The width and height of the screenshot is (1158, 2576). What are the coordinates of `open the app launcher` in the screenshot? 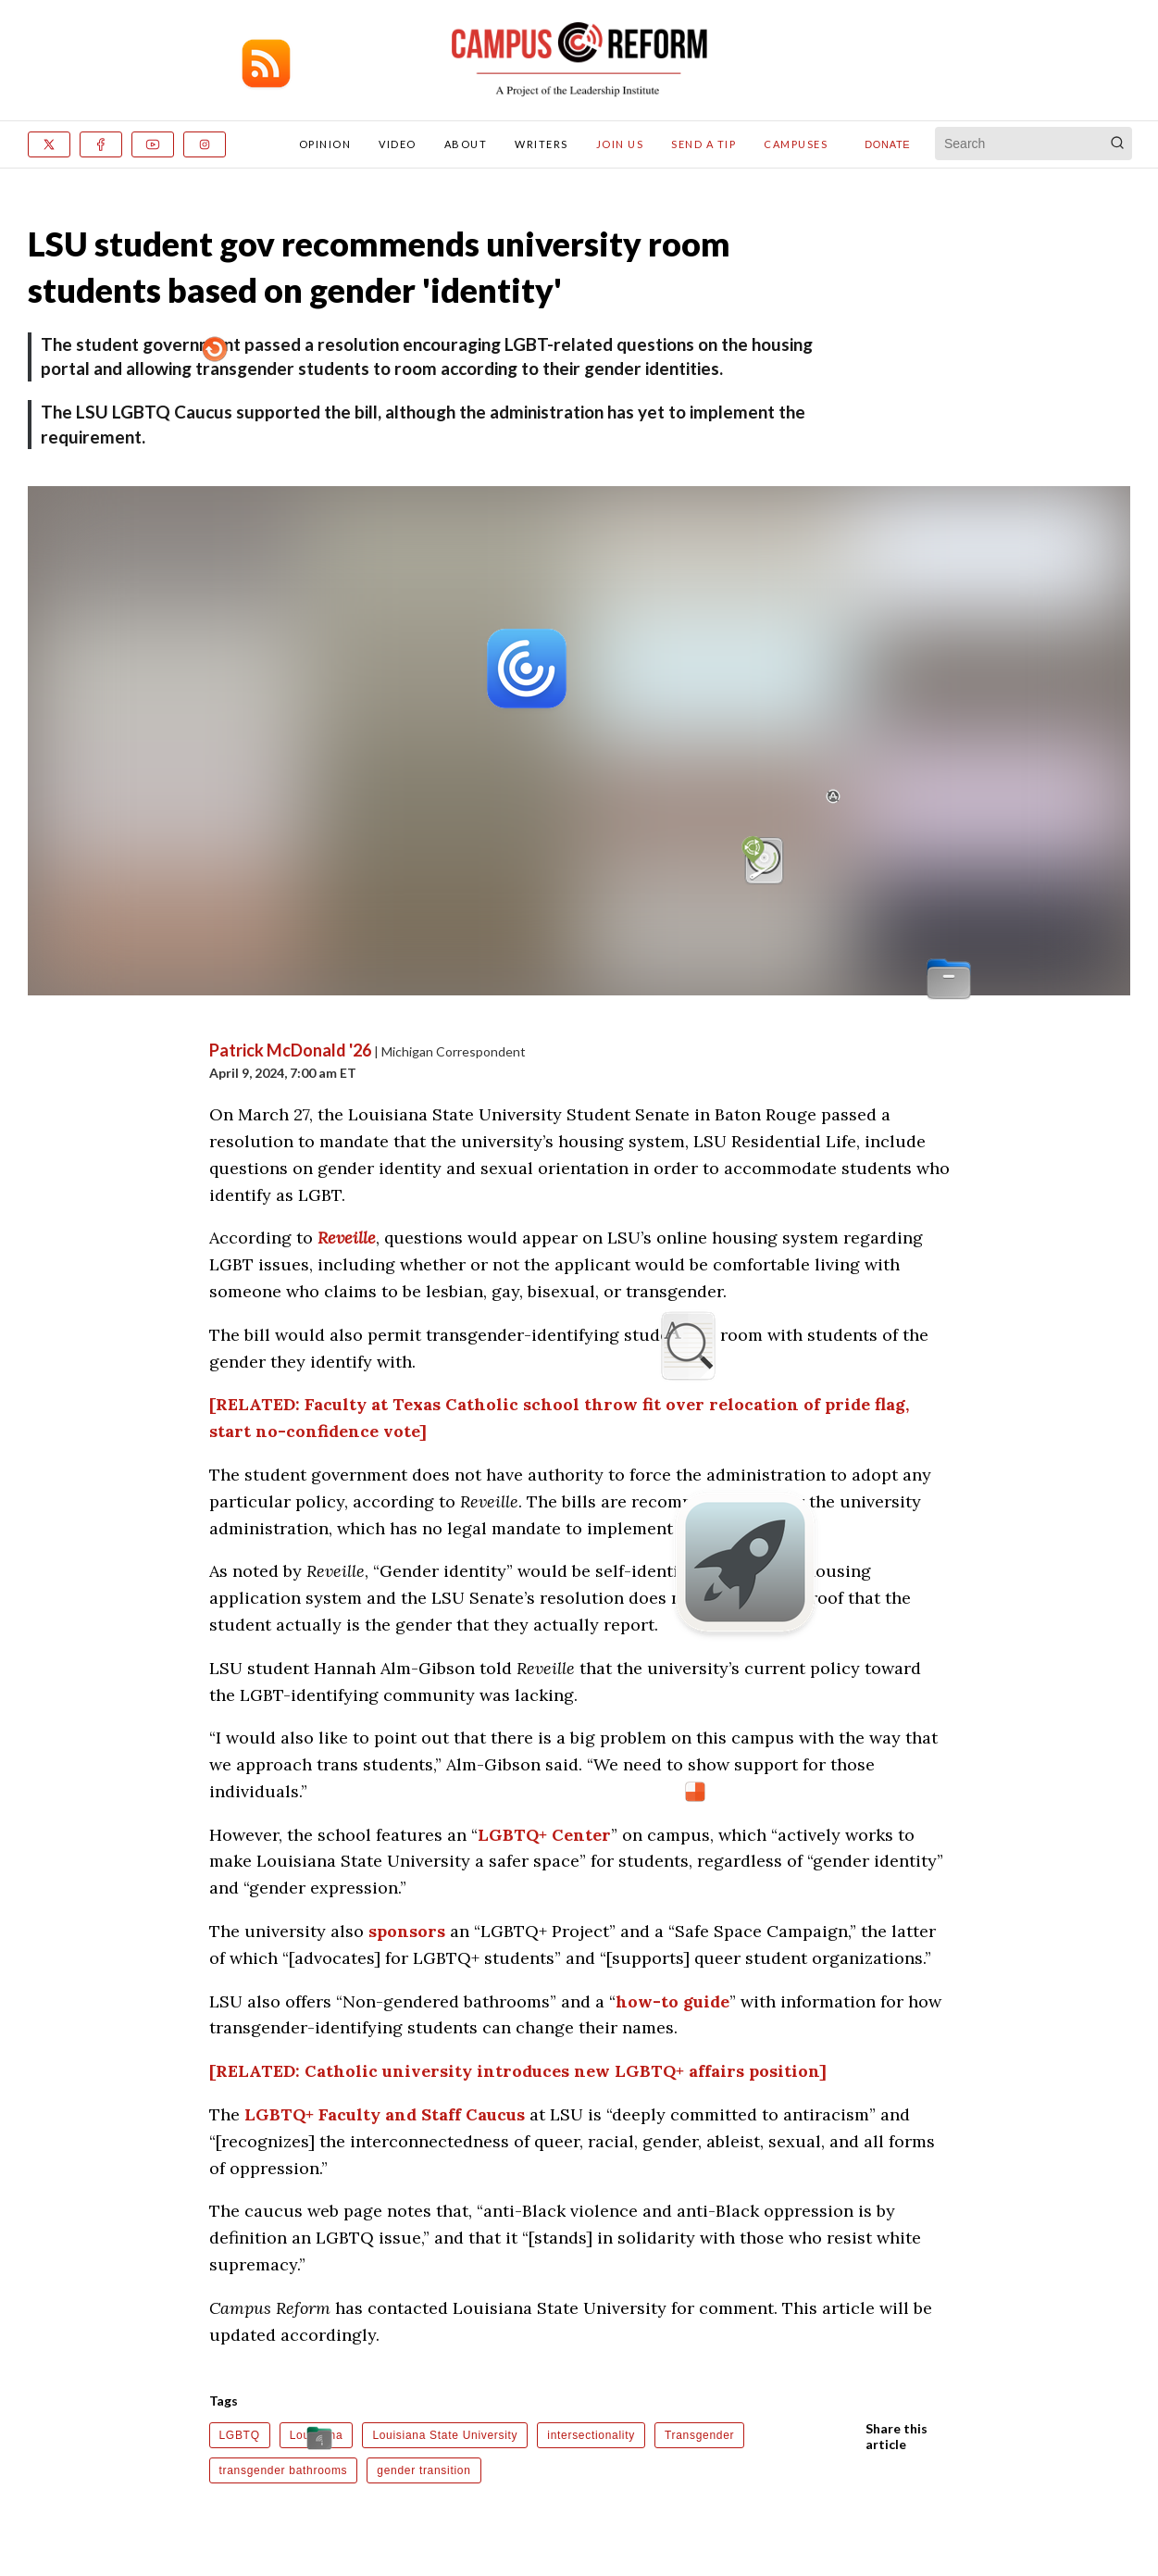 It's located at (745, 1562).